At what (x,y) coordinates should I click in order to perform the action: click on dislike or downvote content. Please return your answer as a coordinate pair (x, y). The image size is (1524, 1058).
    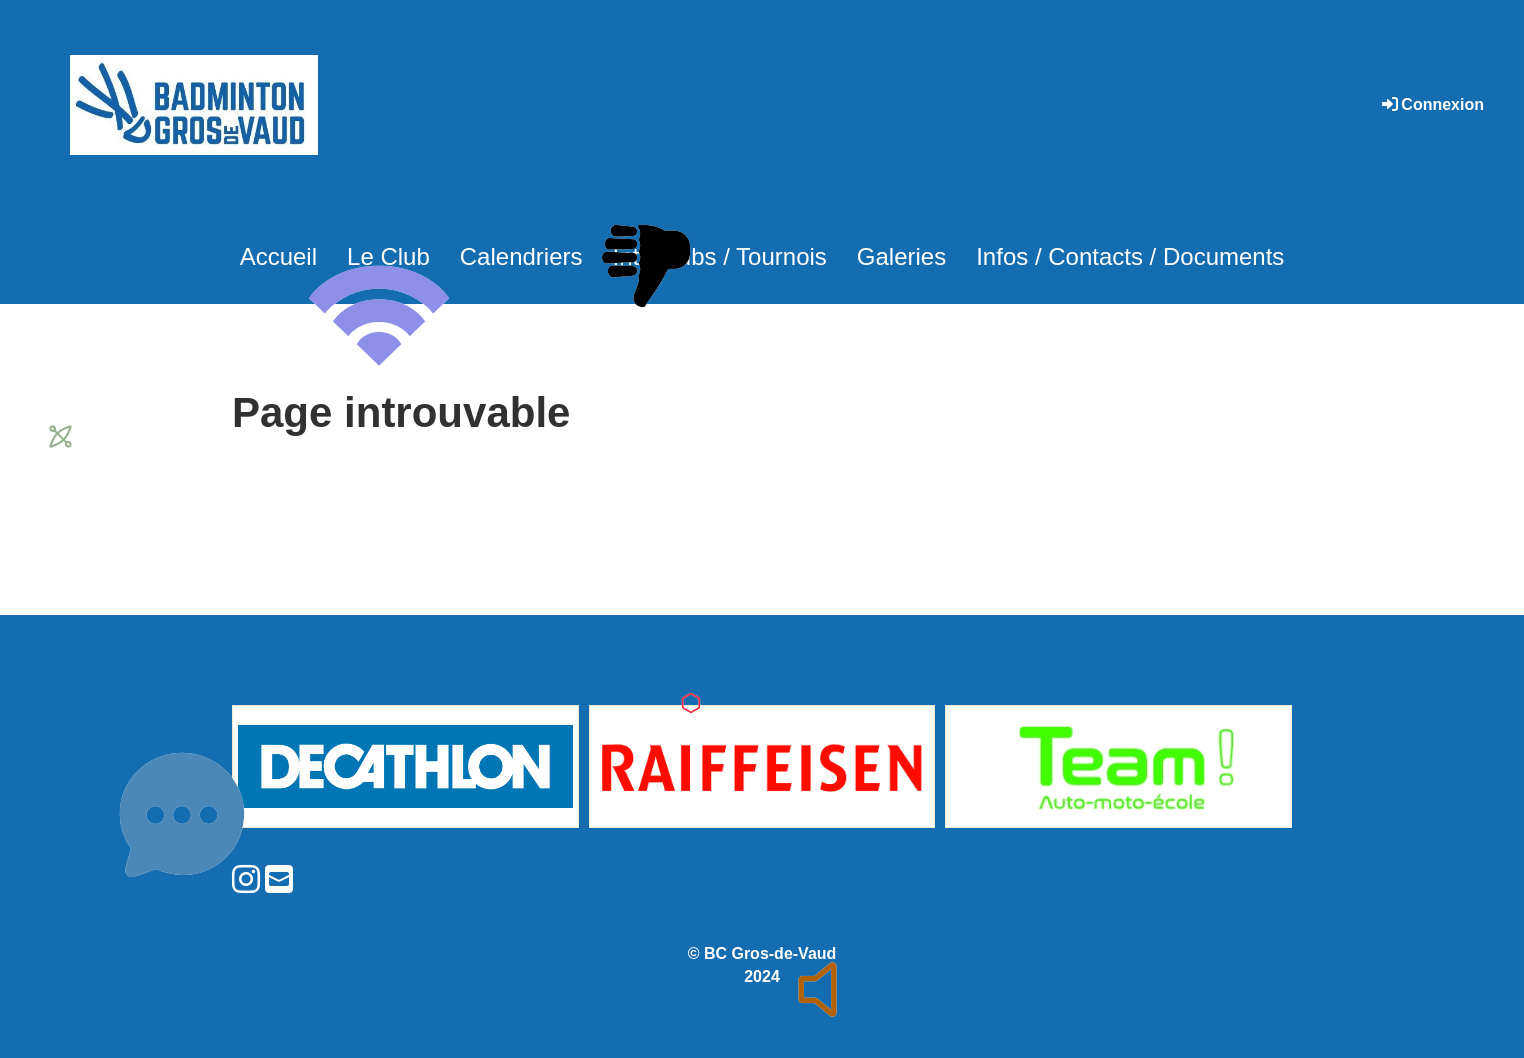
    Looking at the image, I should click on (646, 266).